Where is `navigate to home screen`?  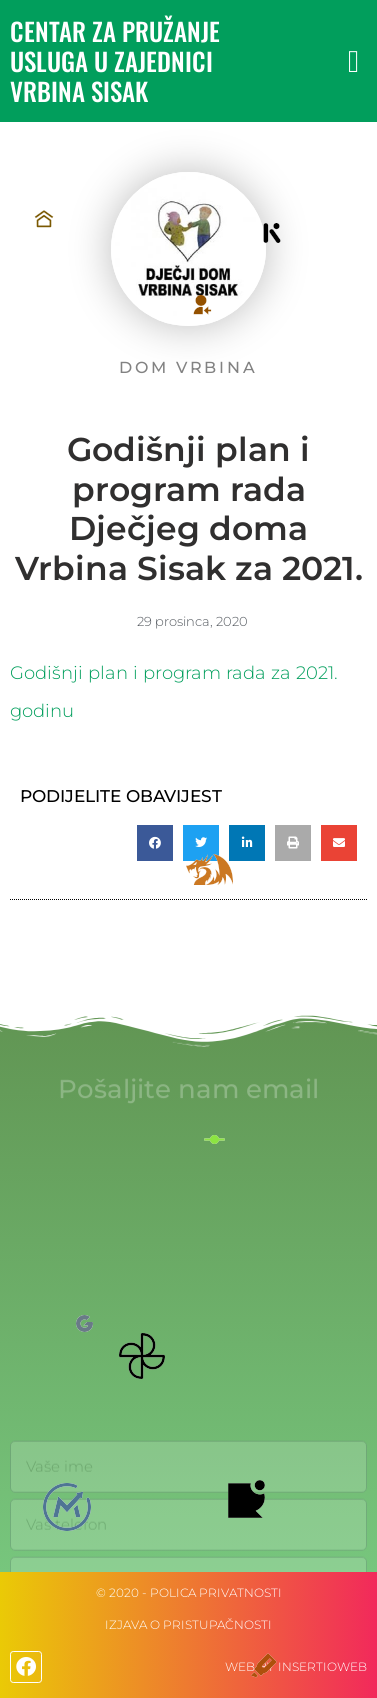 navigate to home screen is located at coordinates (44, 219).